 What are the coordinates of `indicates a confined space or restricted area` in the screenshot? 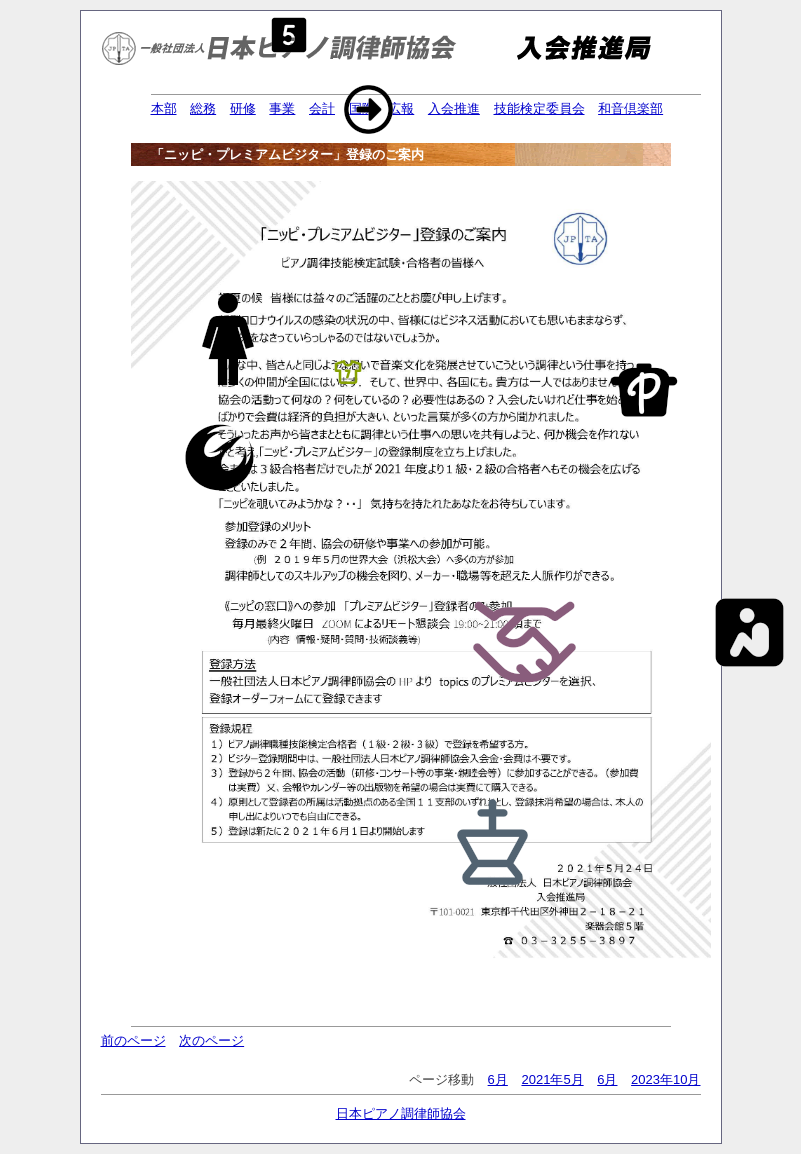 It's located at (749, 632).